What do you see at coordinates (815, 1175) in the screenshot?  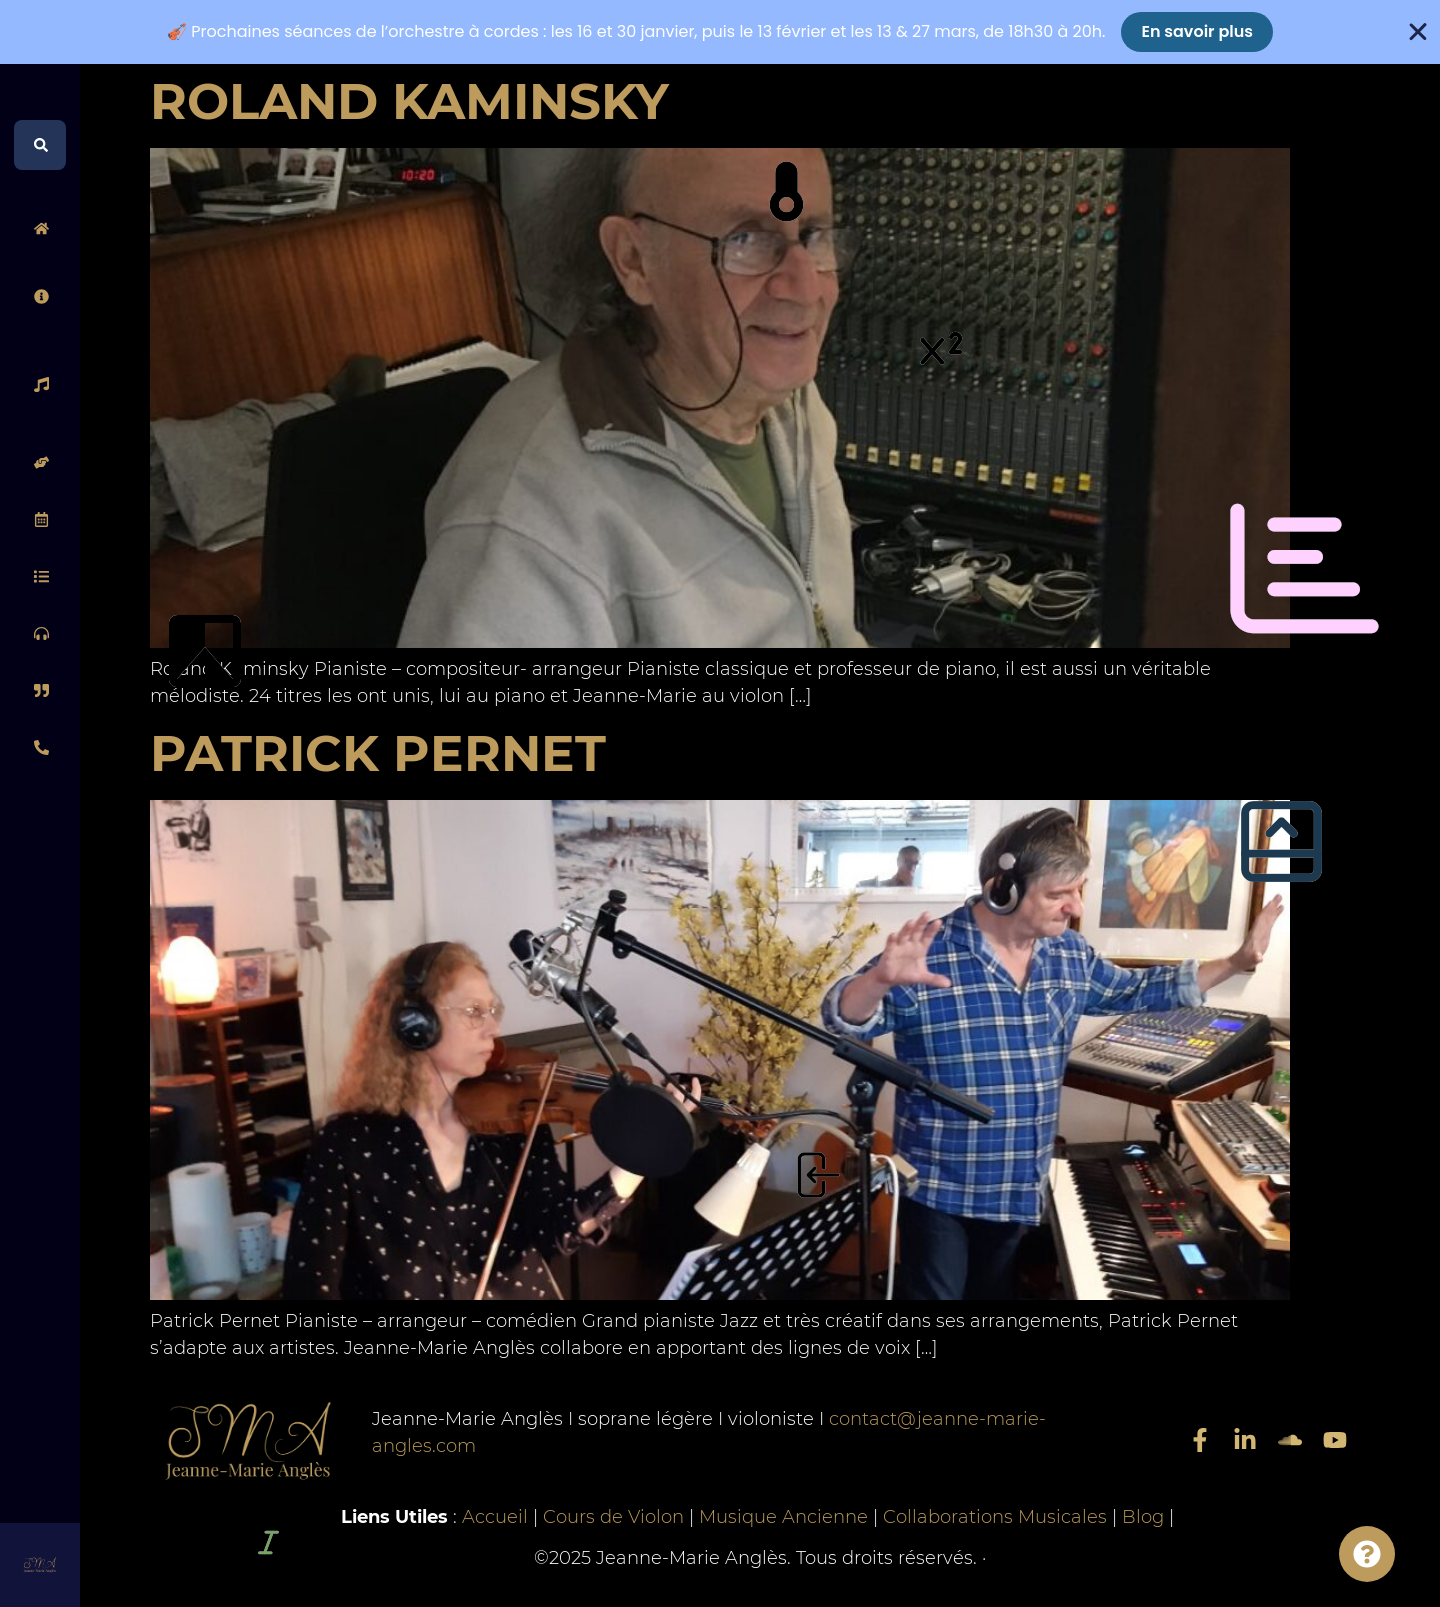 I see `log out of your account` at bounding box center [815, 1175].